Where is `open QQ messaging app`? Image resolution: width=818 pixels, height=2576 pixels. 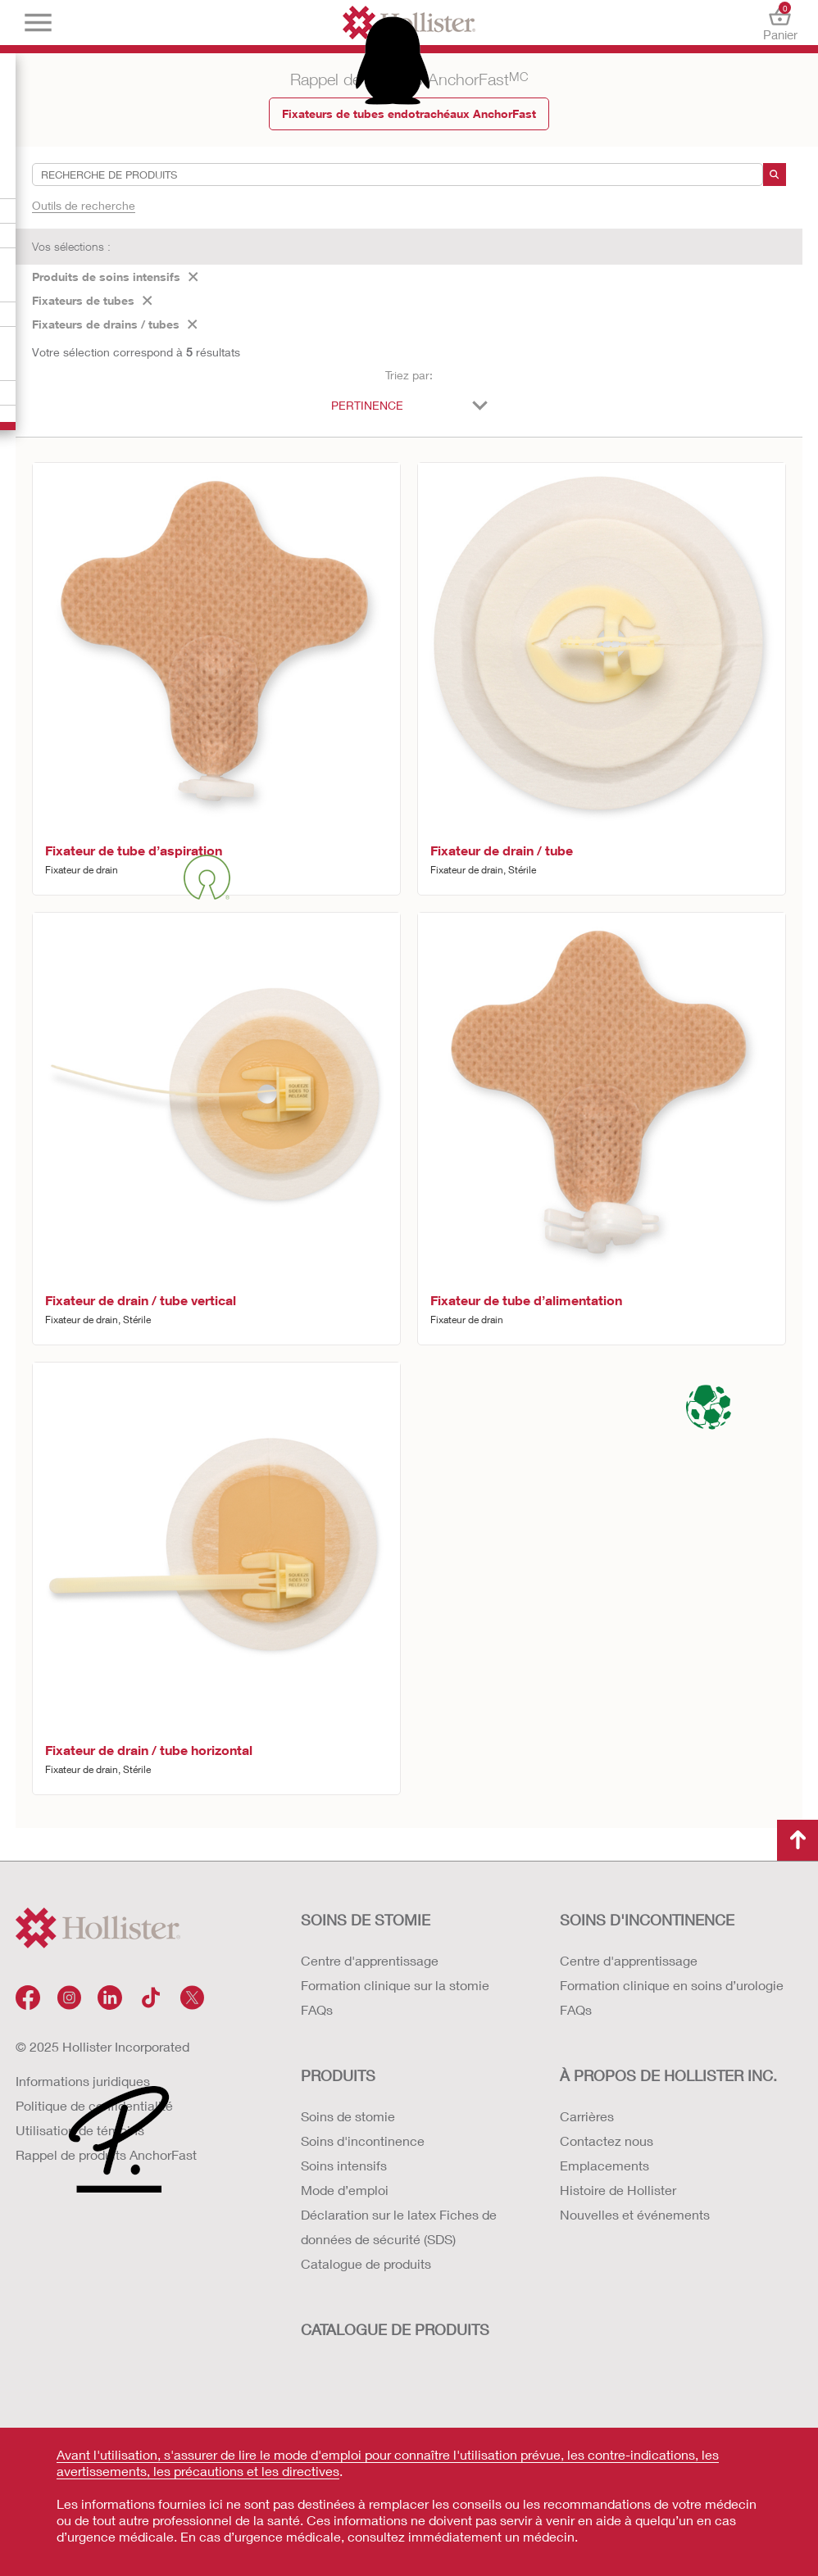
open QQ messaging app is located at coordinates (393, 61).